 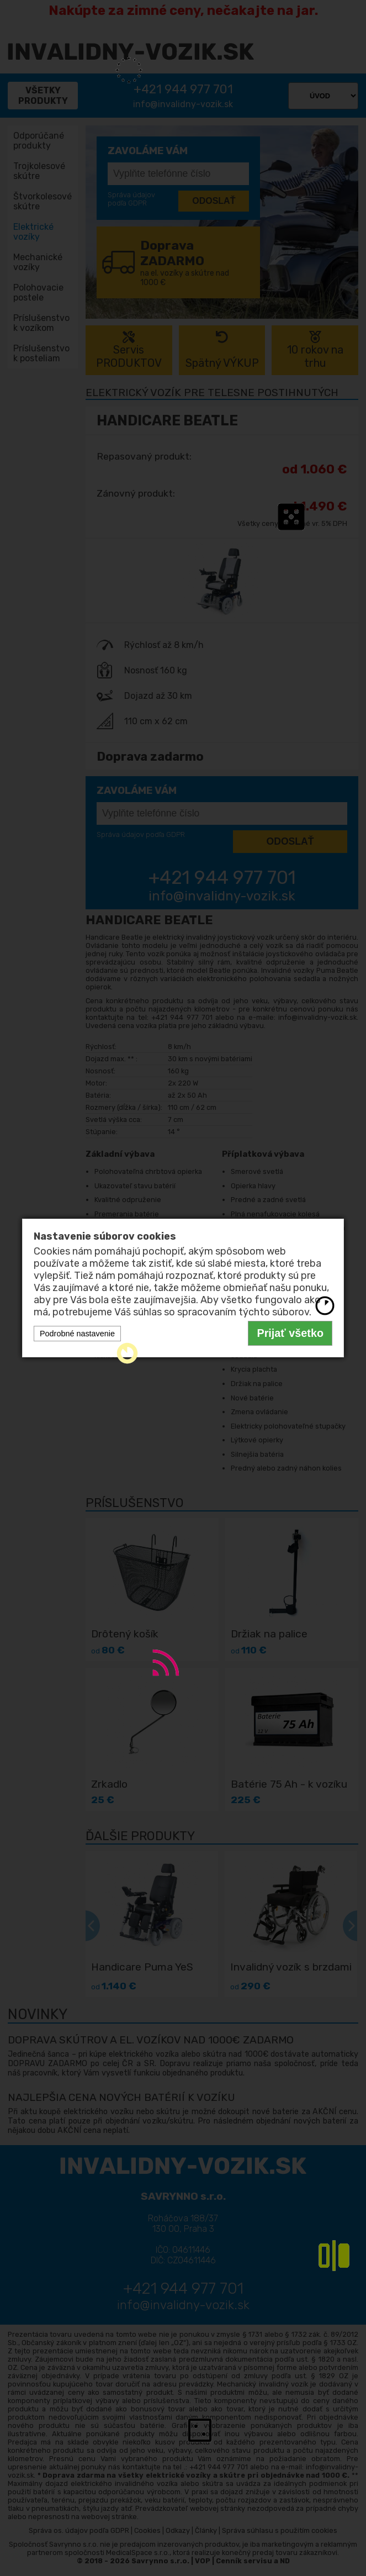 I want to click on indicates EU-related content or services, so click(x=129, y=70).